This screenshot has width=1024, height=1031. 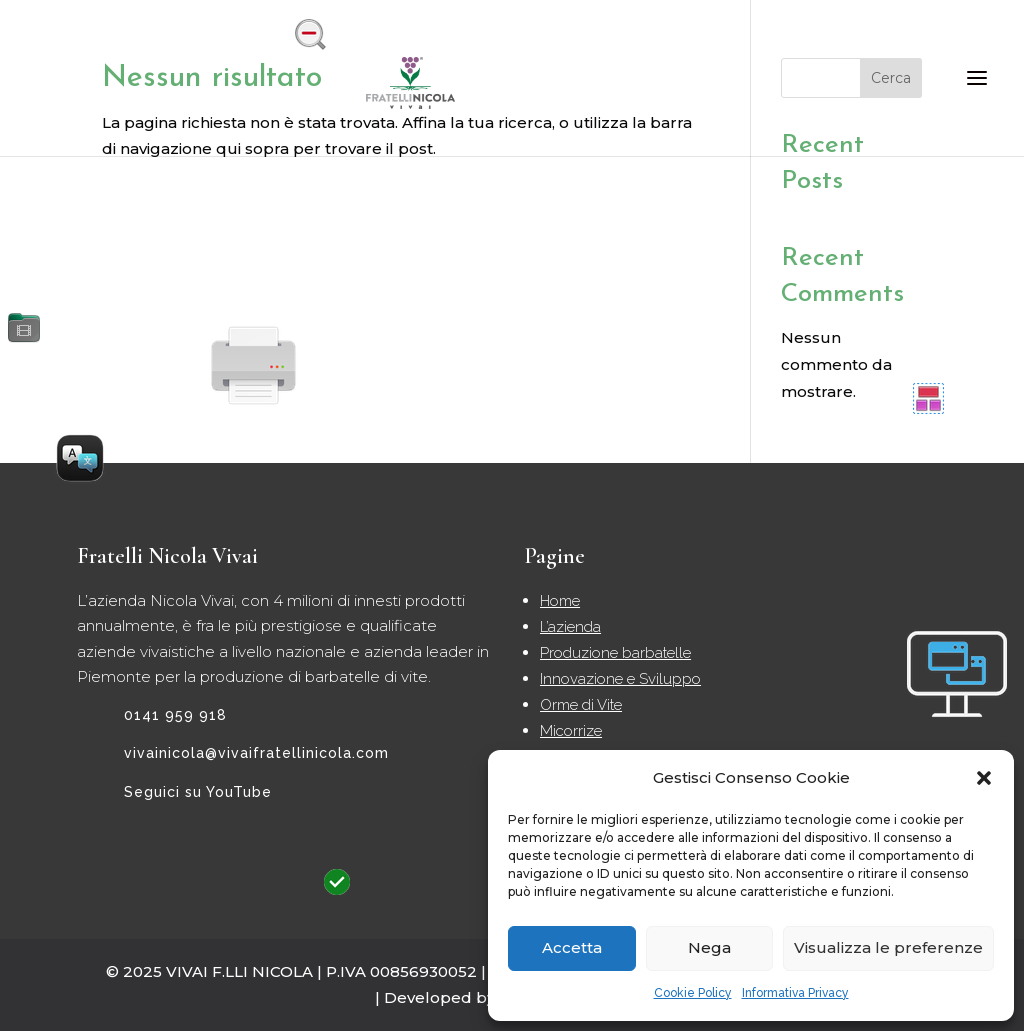 What do you see at coordinates (337, 882) in the screenshot?
I see `confirm or apply changes` at bounding box center [337, 882].